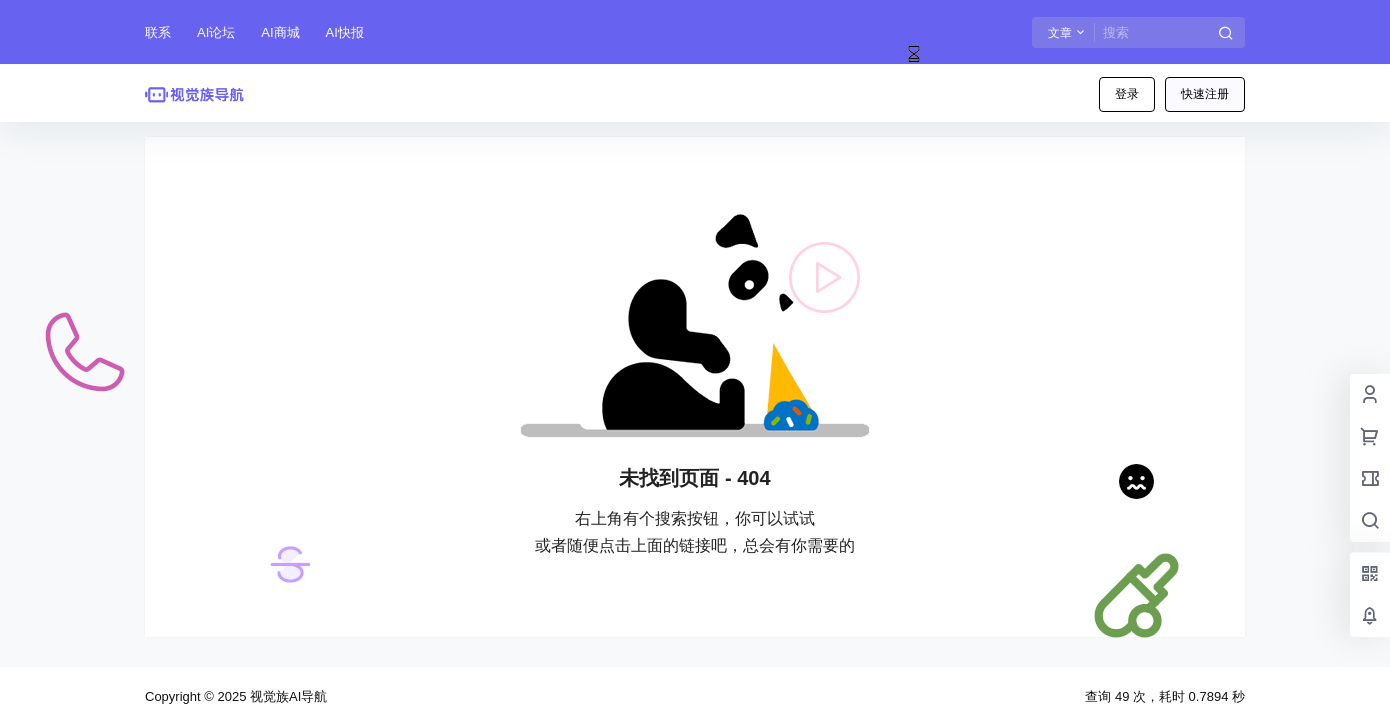 The image size is (1390, 727). I want to click on access cricket sports content or scores, so click(1136, 595).